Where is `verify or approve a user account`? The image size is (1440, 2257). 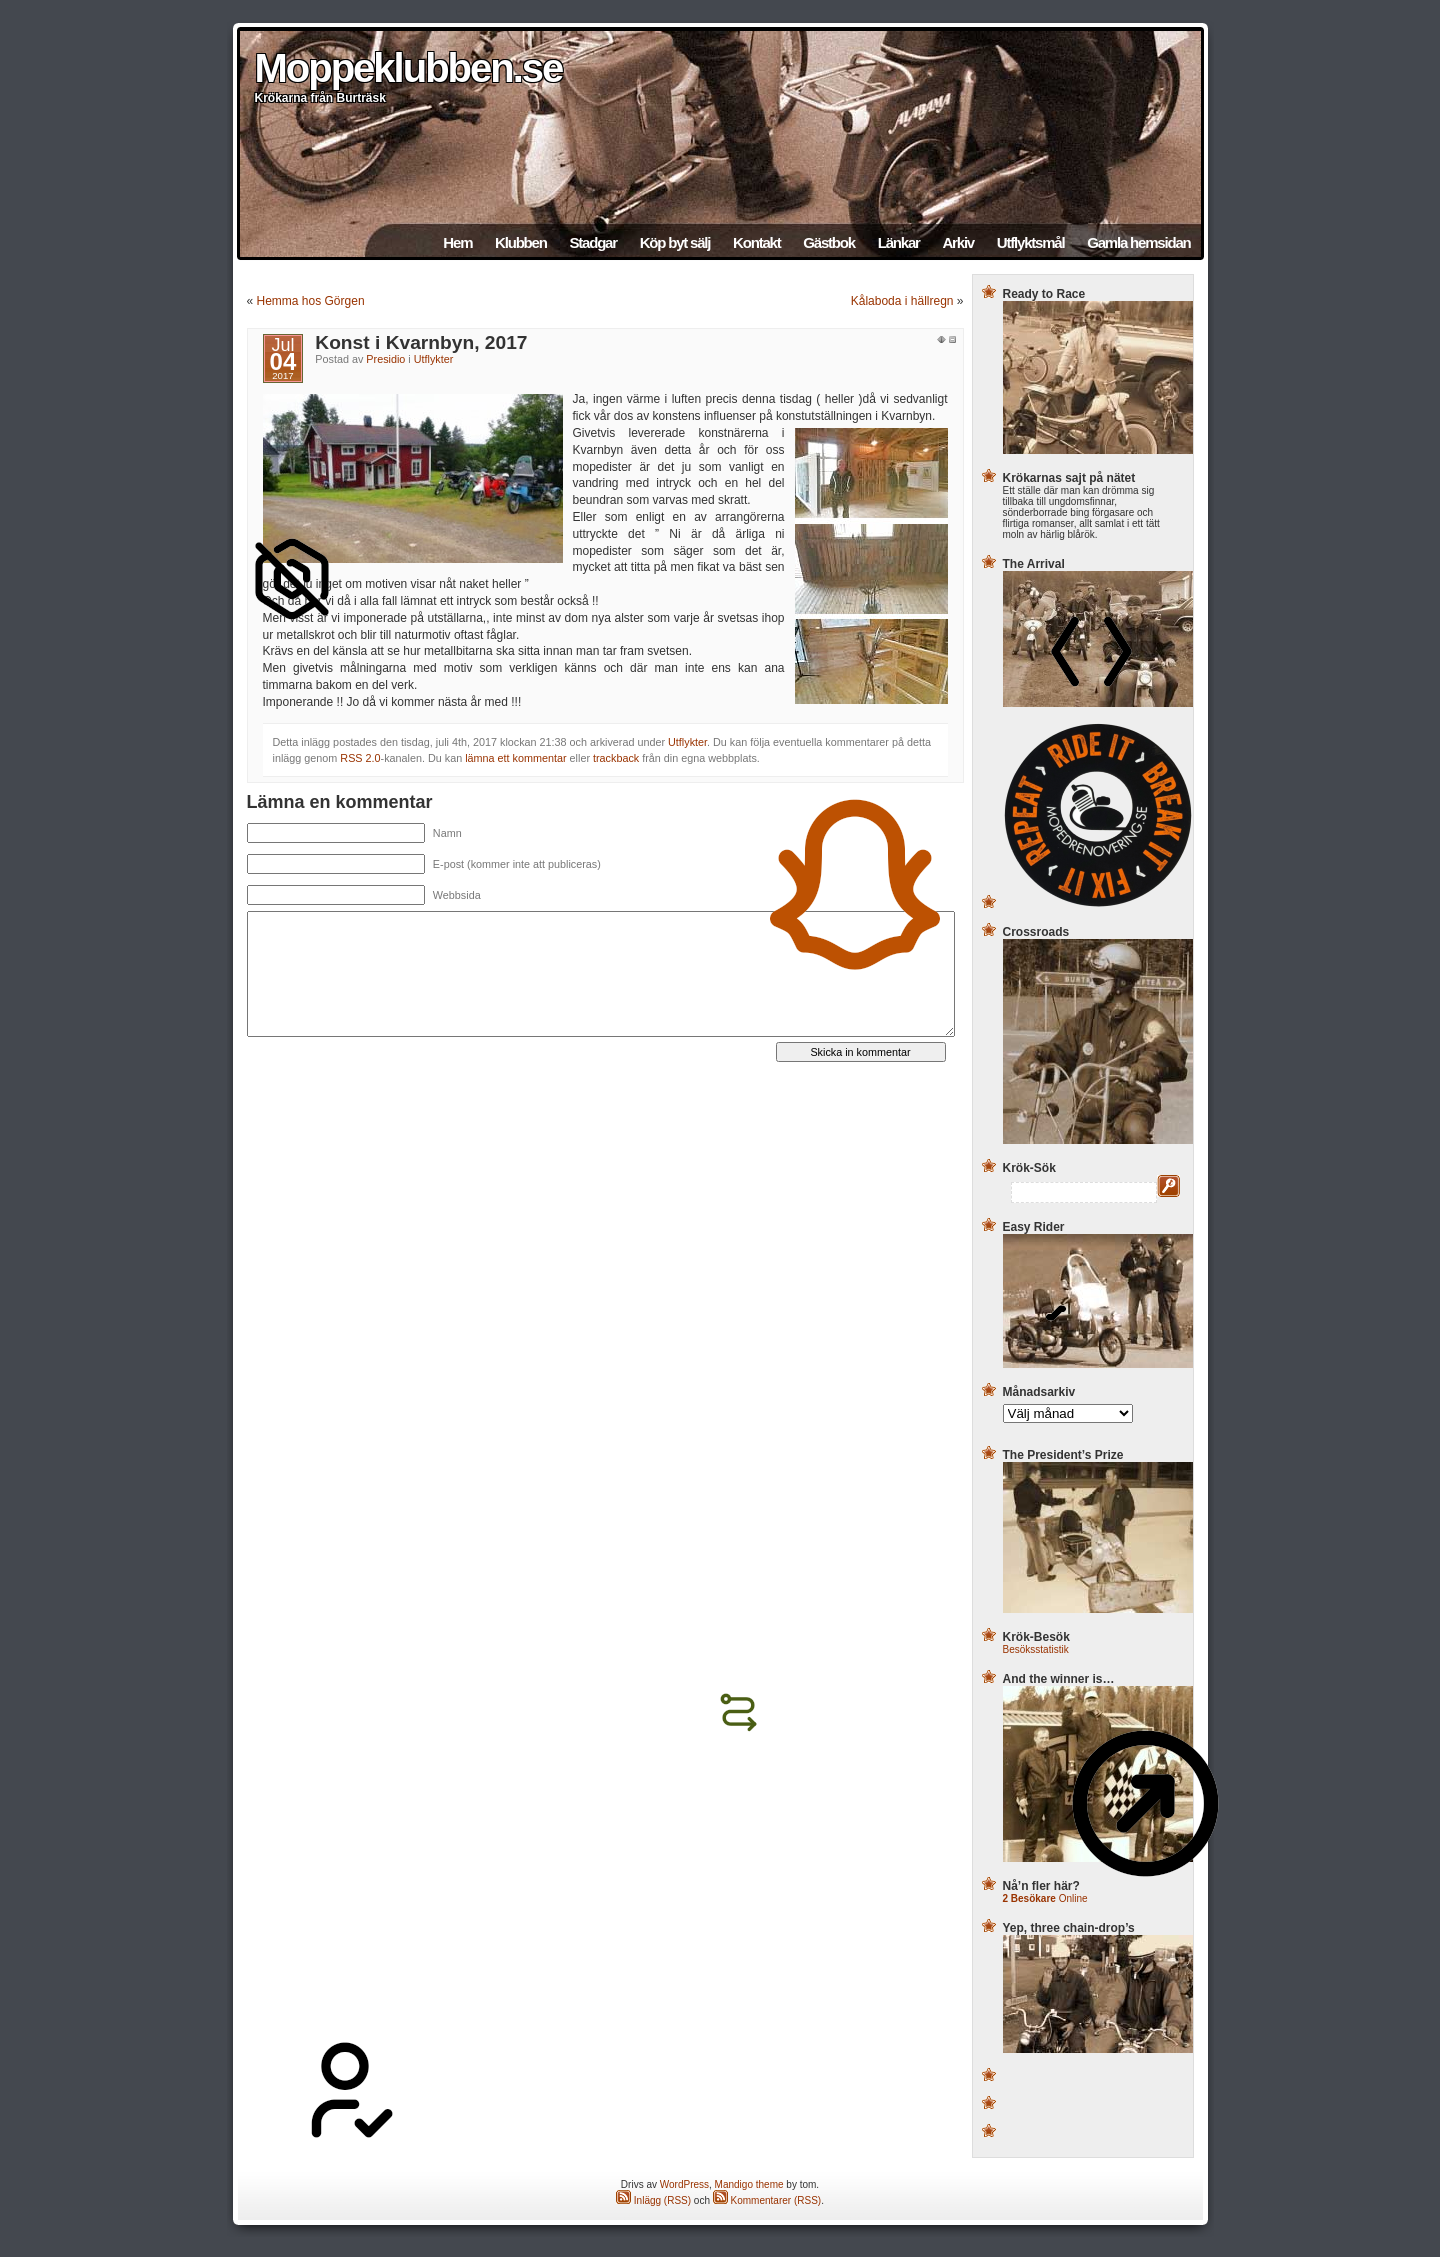
verify or approve a user account is located at coordinates (345, 2090).